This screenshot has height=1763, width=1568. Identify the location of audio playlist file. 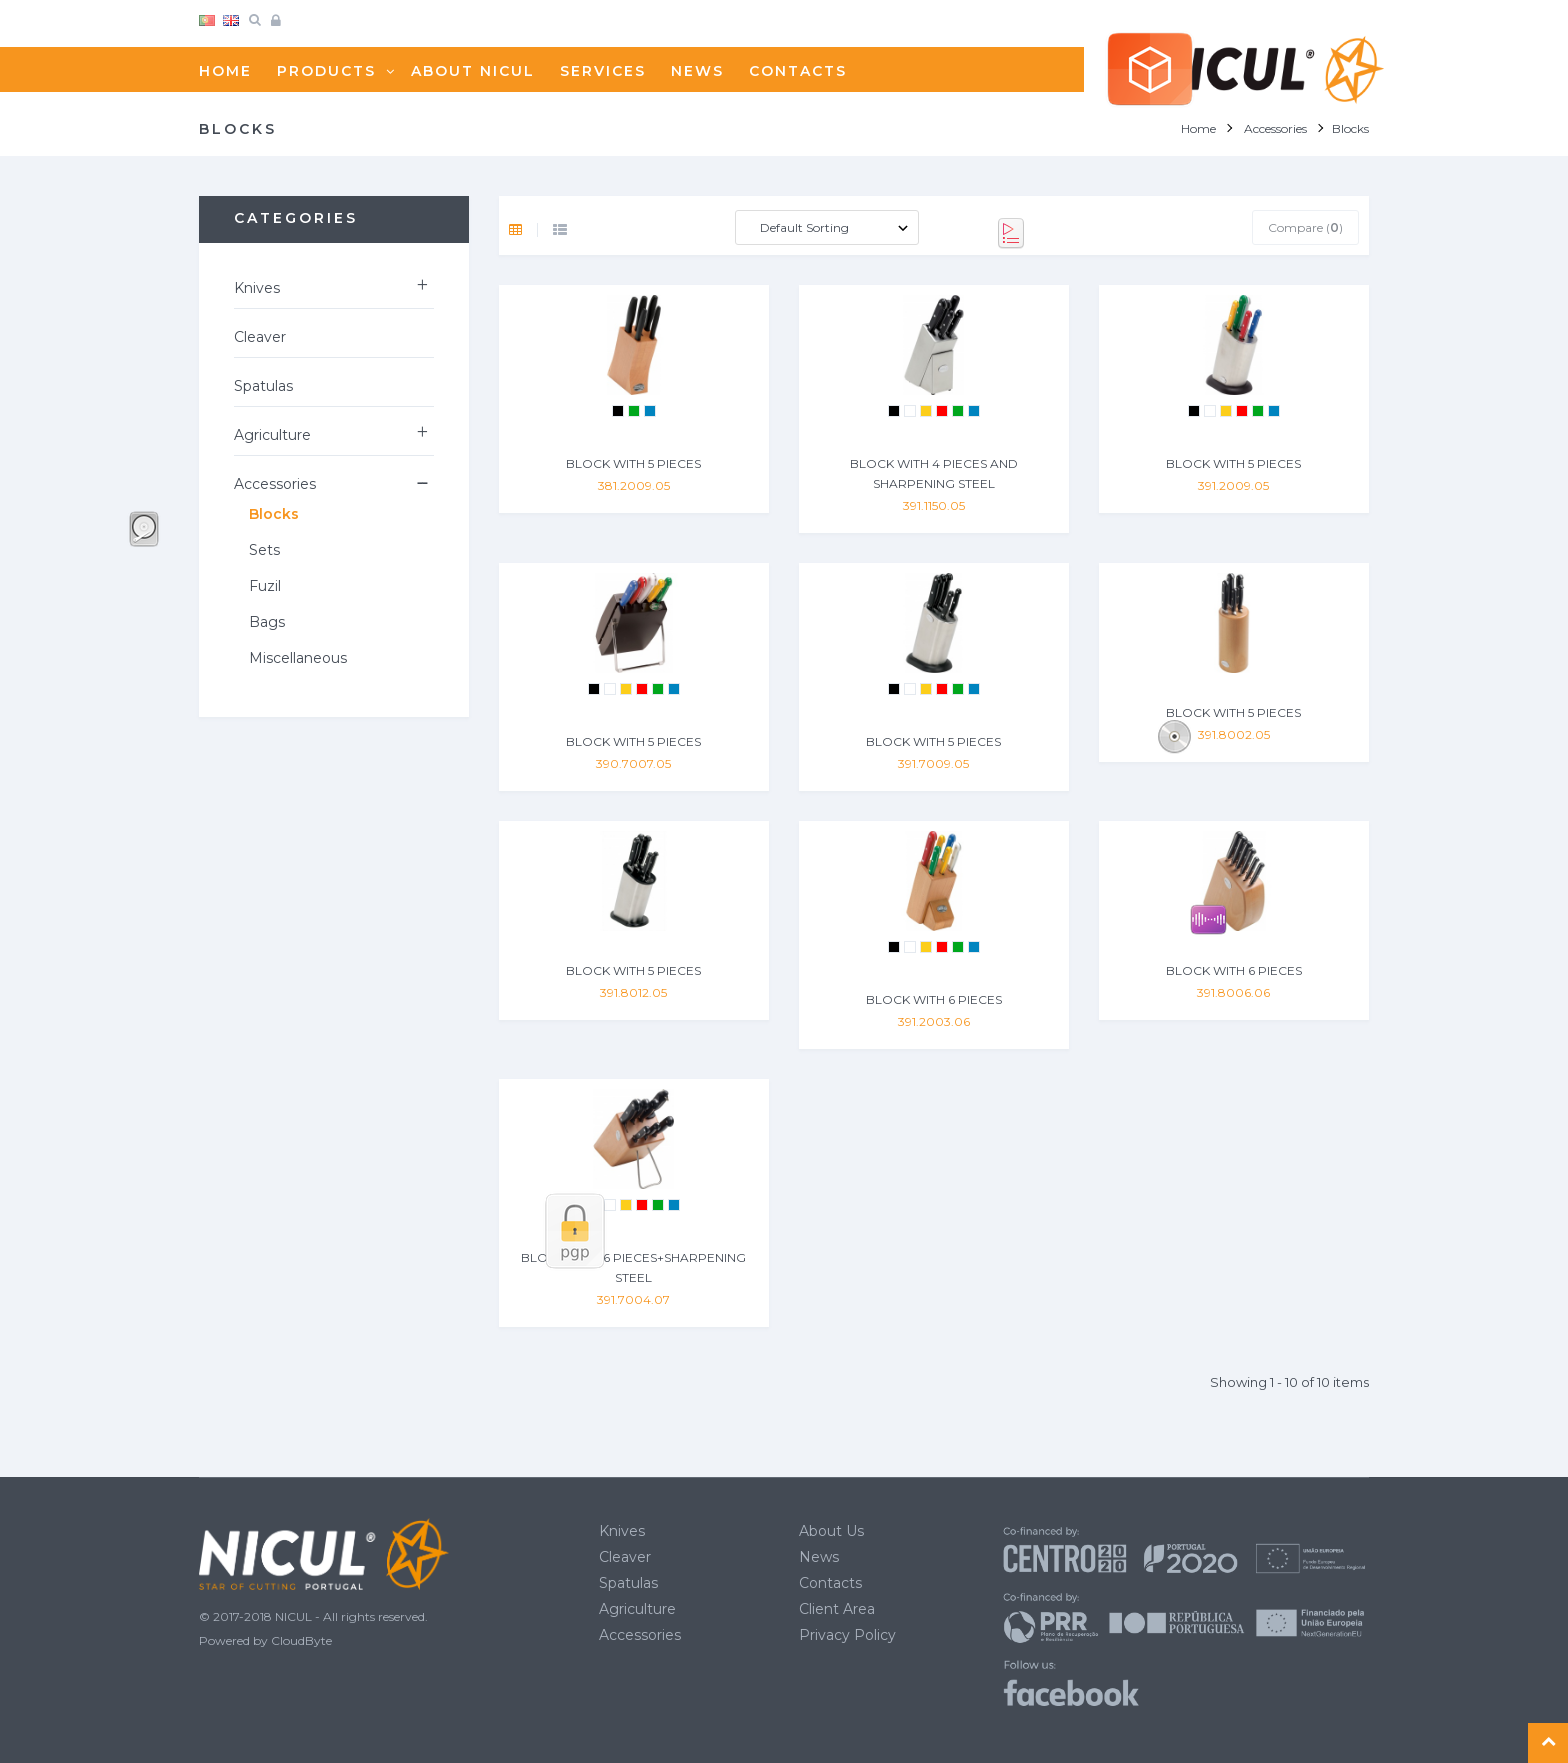
(1011, 233).